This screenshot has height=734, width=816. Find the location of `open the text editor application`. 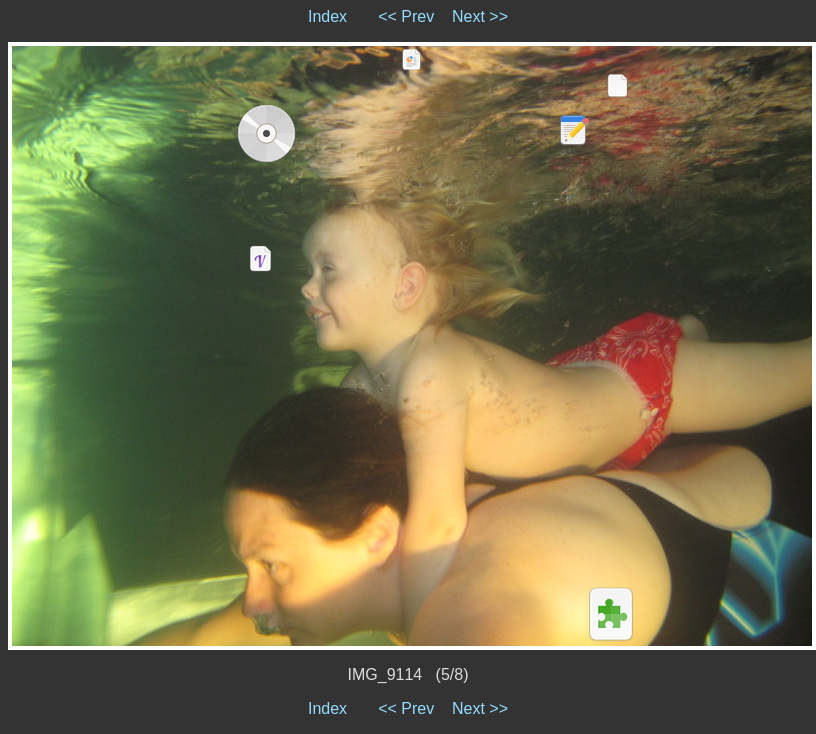

open the text editor application is located at coordinates (573, 130).